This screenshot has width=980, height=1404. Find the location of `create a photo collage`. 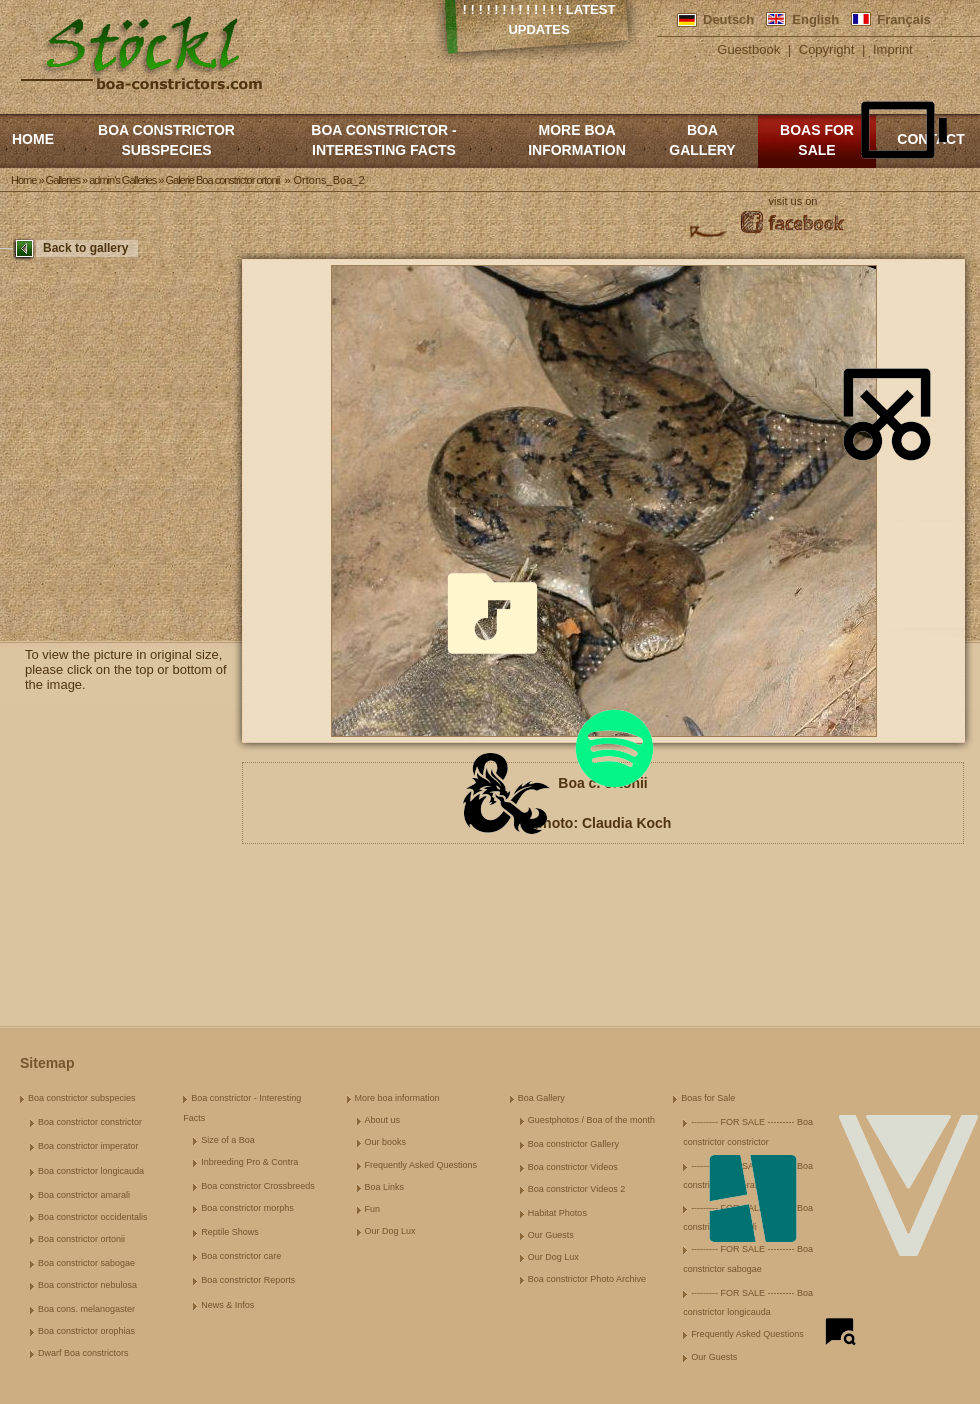

create a photo collage is located at coordinates (753, 1198).